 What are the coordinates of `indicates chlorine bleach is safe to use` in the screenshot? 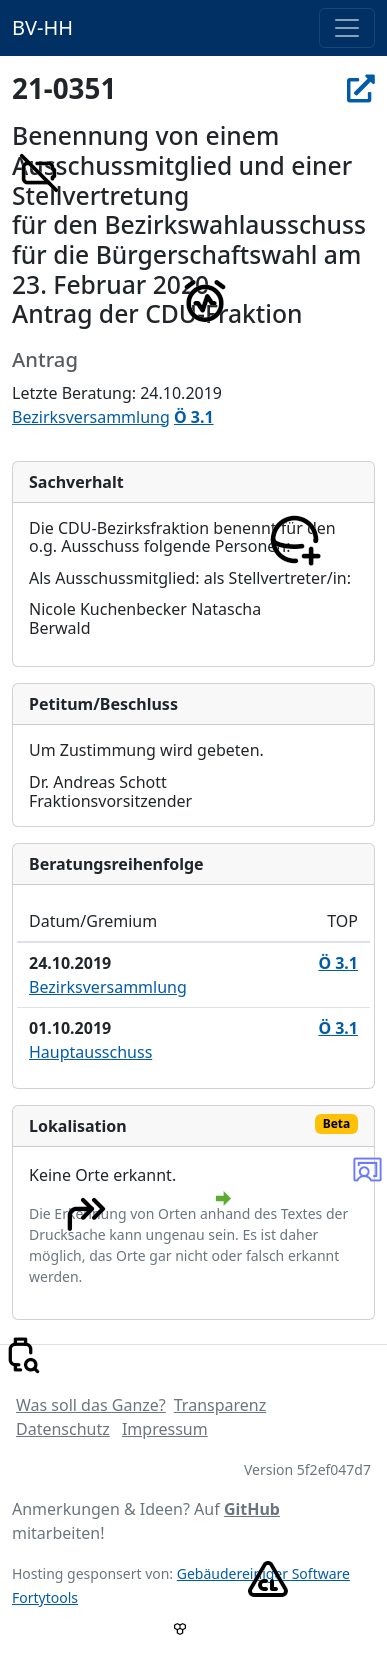 It's located at (268, 1581).